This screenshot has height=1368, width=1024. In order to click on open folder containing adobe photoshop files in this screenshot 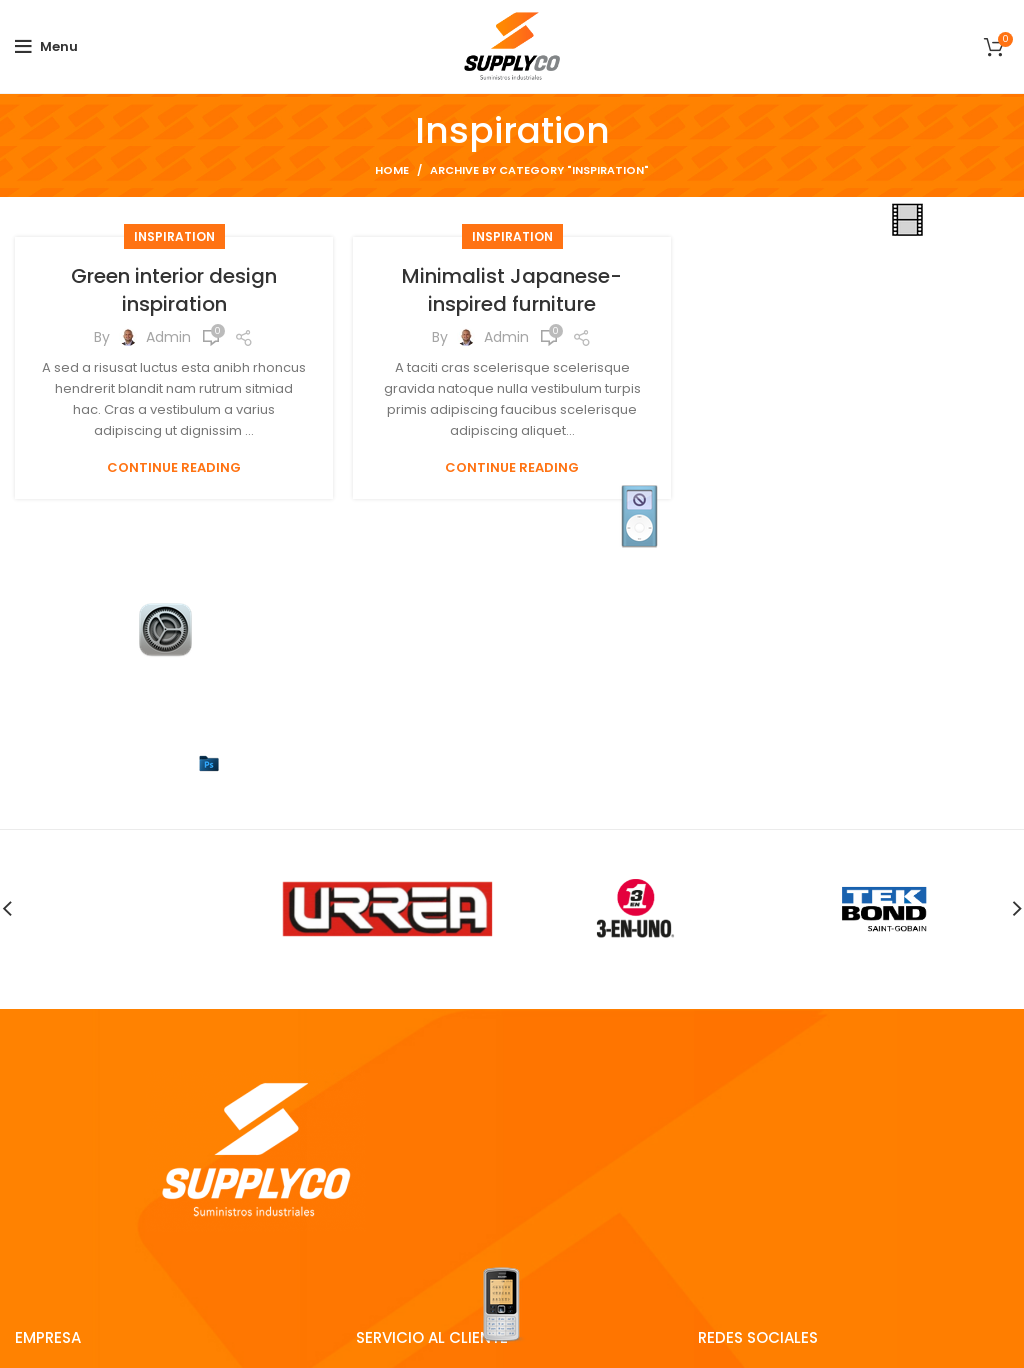, I will do `click(209, 764)`.